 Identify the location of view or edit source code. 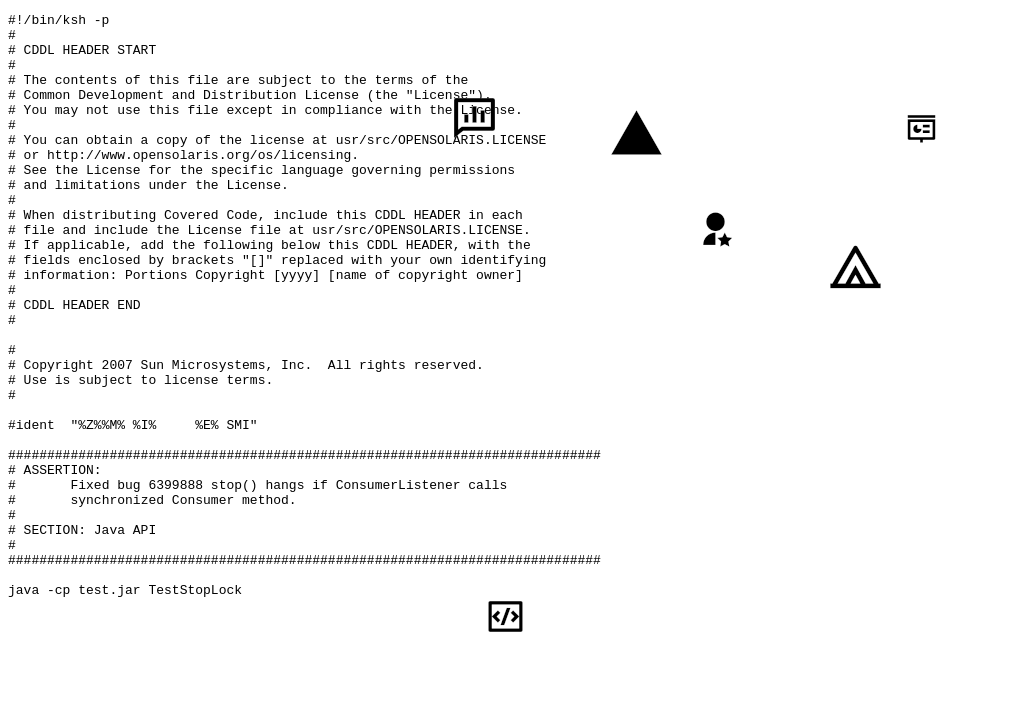
(505, 616).